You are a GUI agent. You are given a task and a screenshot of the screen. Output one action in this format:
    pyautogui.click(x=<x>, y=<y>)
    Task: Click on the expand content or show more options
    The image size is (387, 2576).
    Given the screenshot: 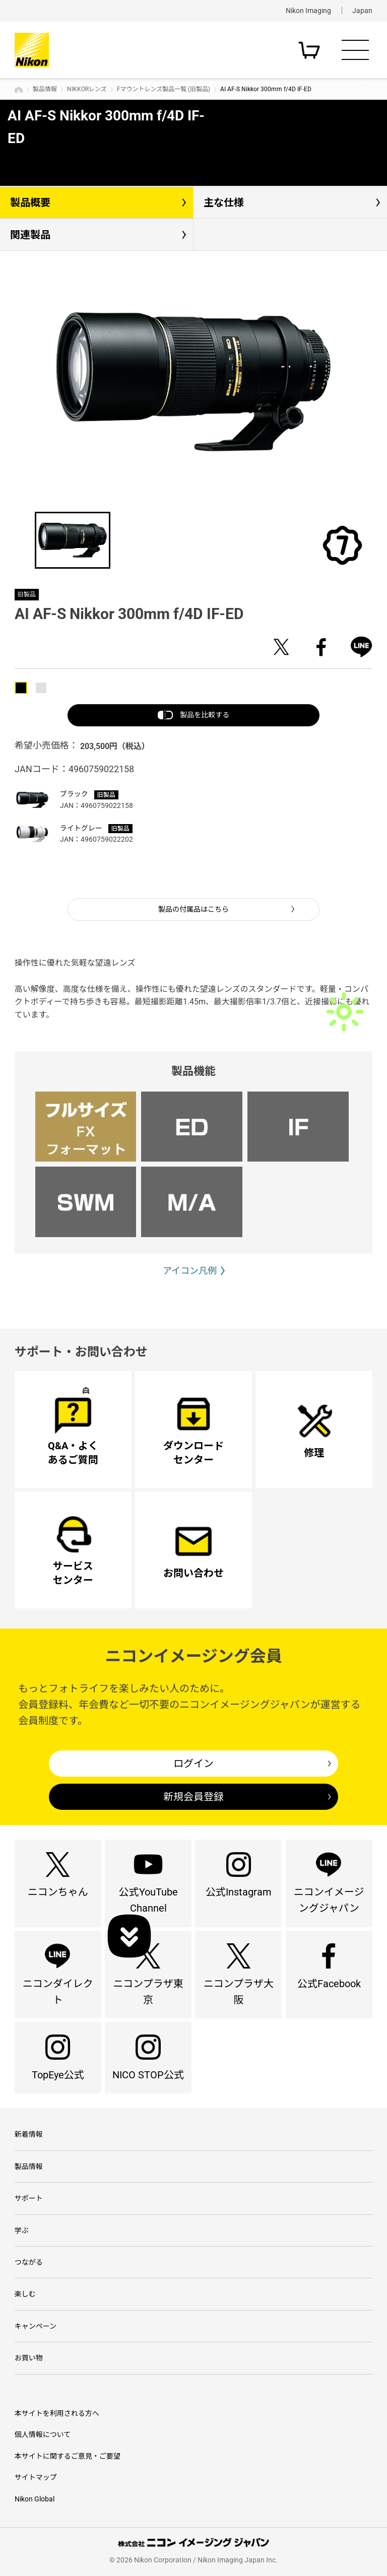 What is the action you would take?
    pyautogui.click(x=129, y=1936)
    